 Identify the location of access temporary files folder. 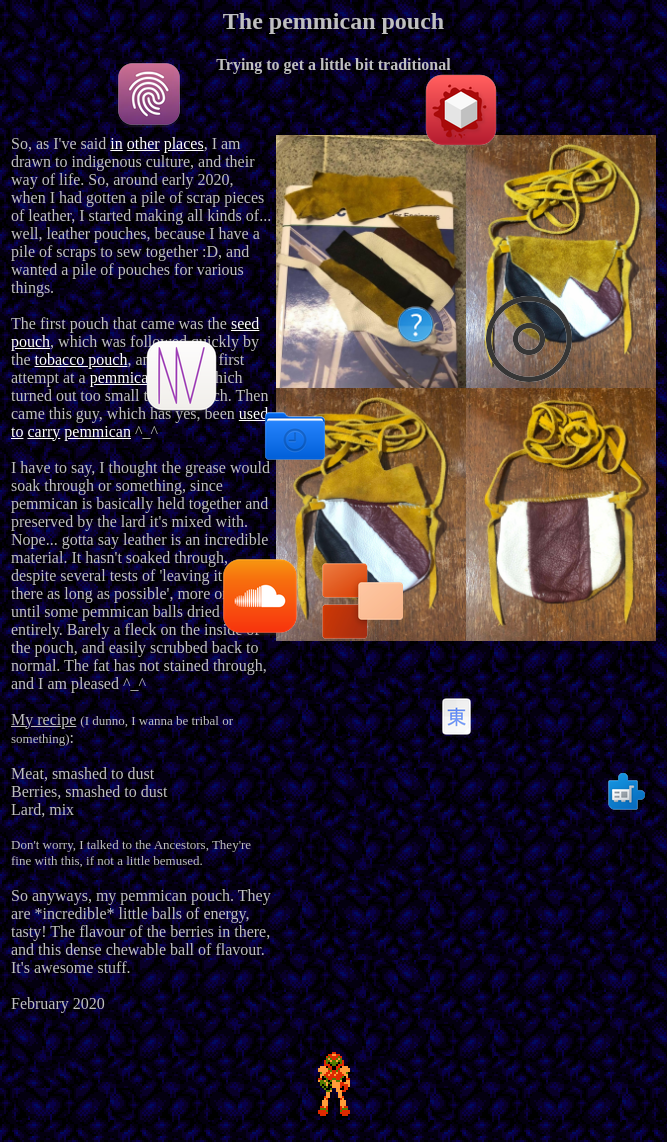
(295, 436).